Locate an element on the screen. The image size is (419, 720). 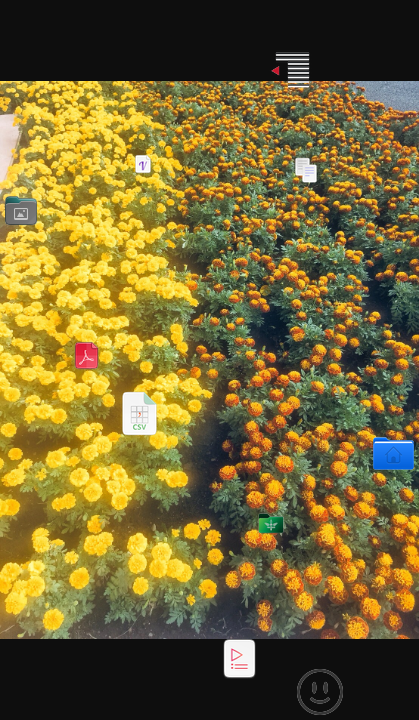
a compressed pdf document file is located at coordinates (86, 355).